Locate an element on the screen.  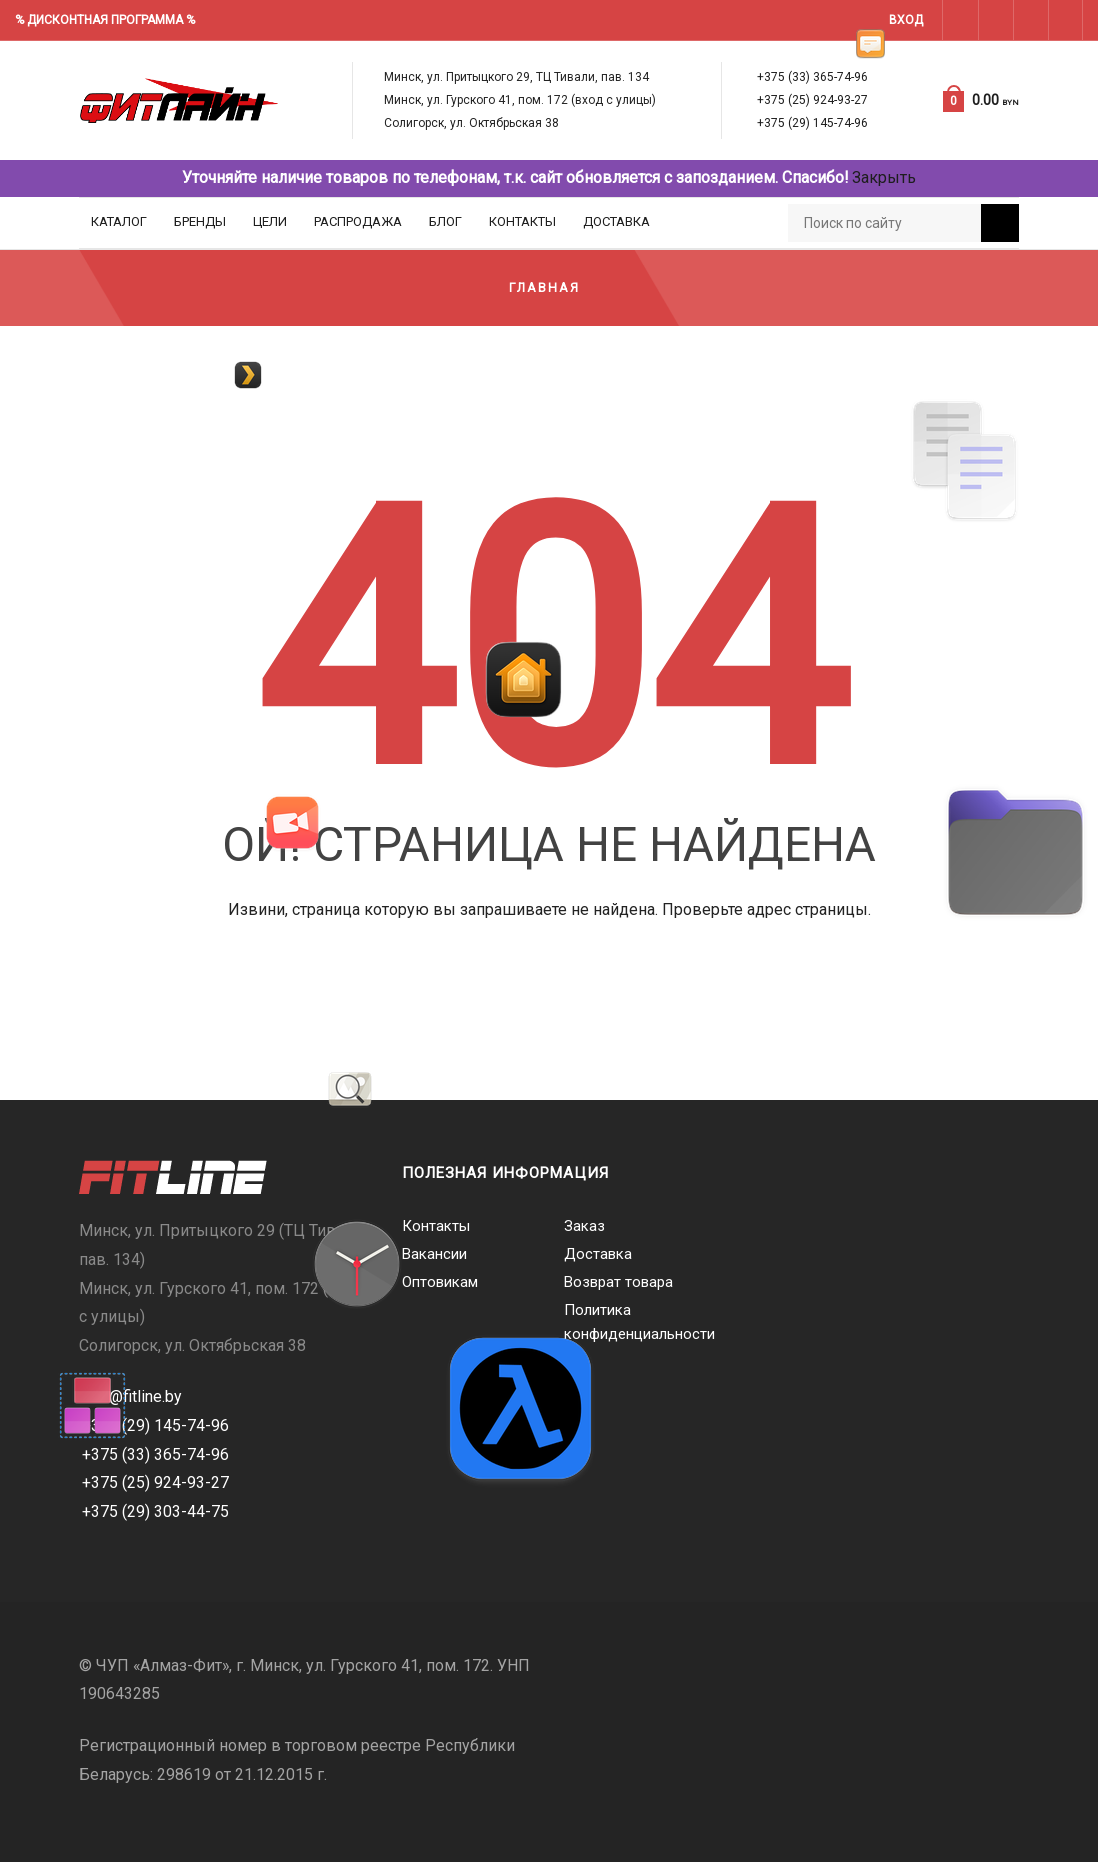
open the screen recorder app is located at coordinates (292, 822).